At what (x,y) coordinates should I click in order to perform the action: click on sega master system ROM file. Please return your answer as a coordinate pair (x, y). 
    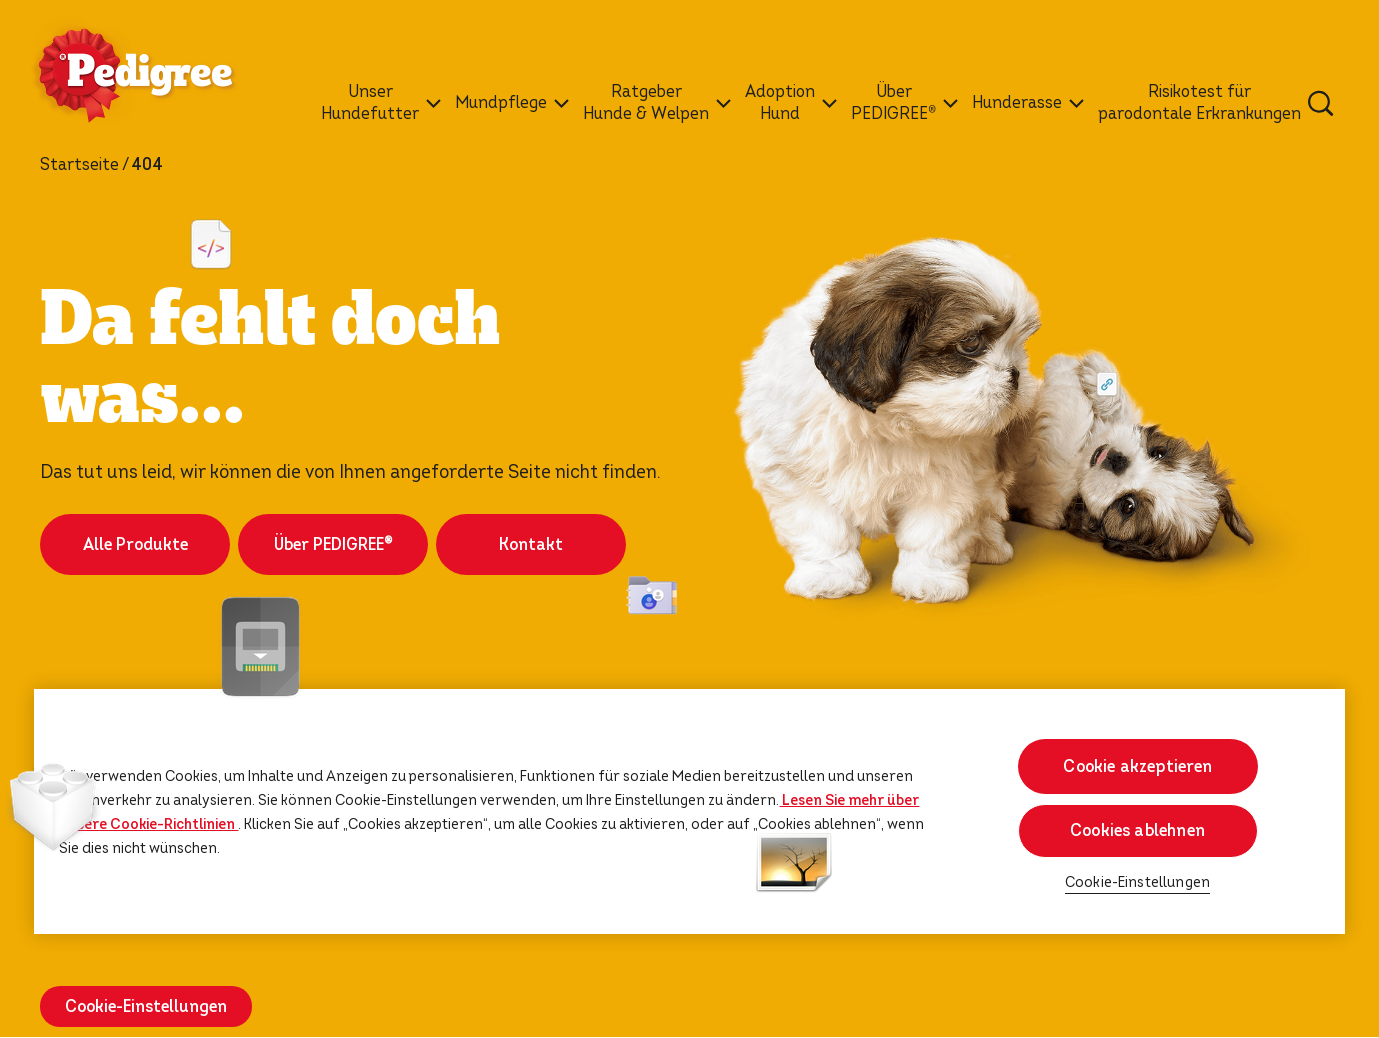
    Looking at the image, I should click on (260, 646).